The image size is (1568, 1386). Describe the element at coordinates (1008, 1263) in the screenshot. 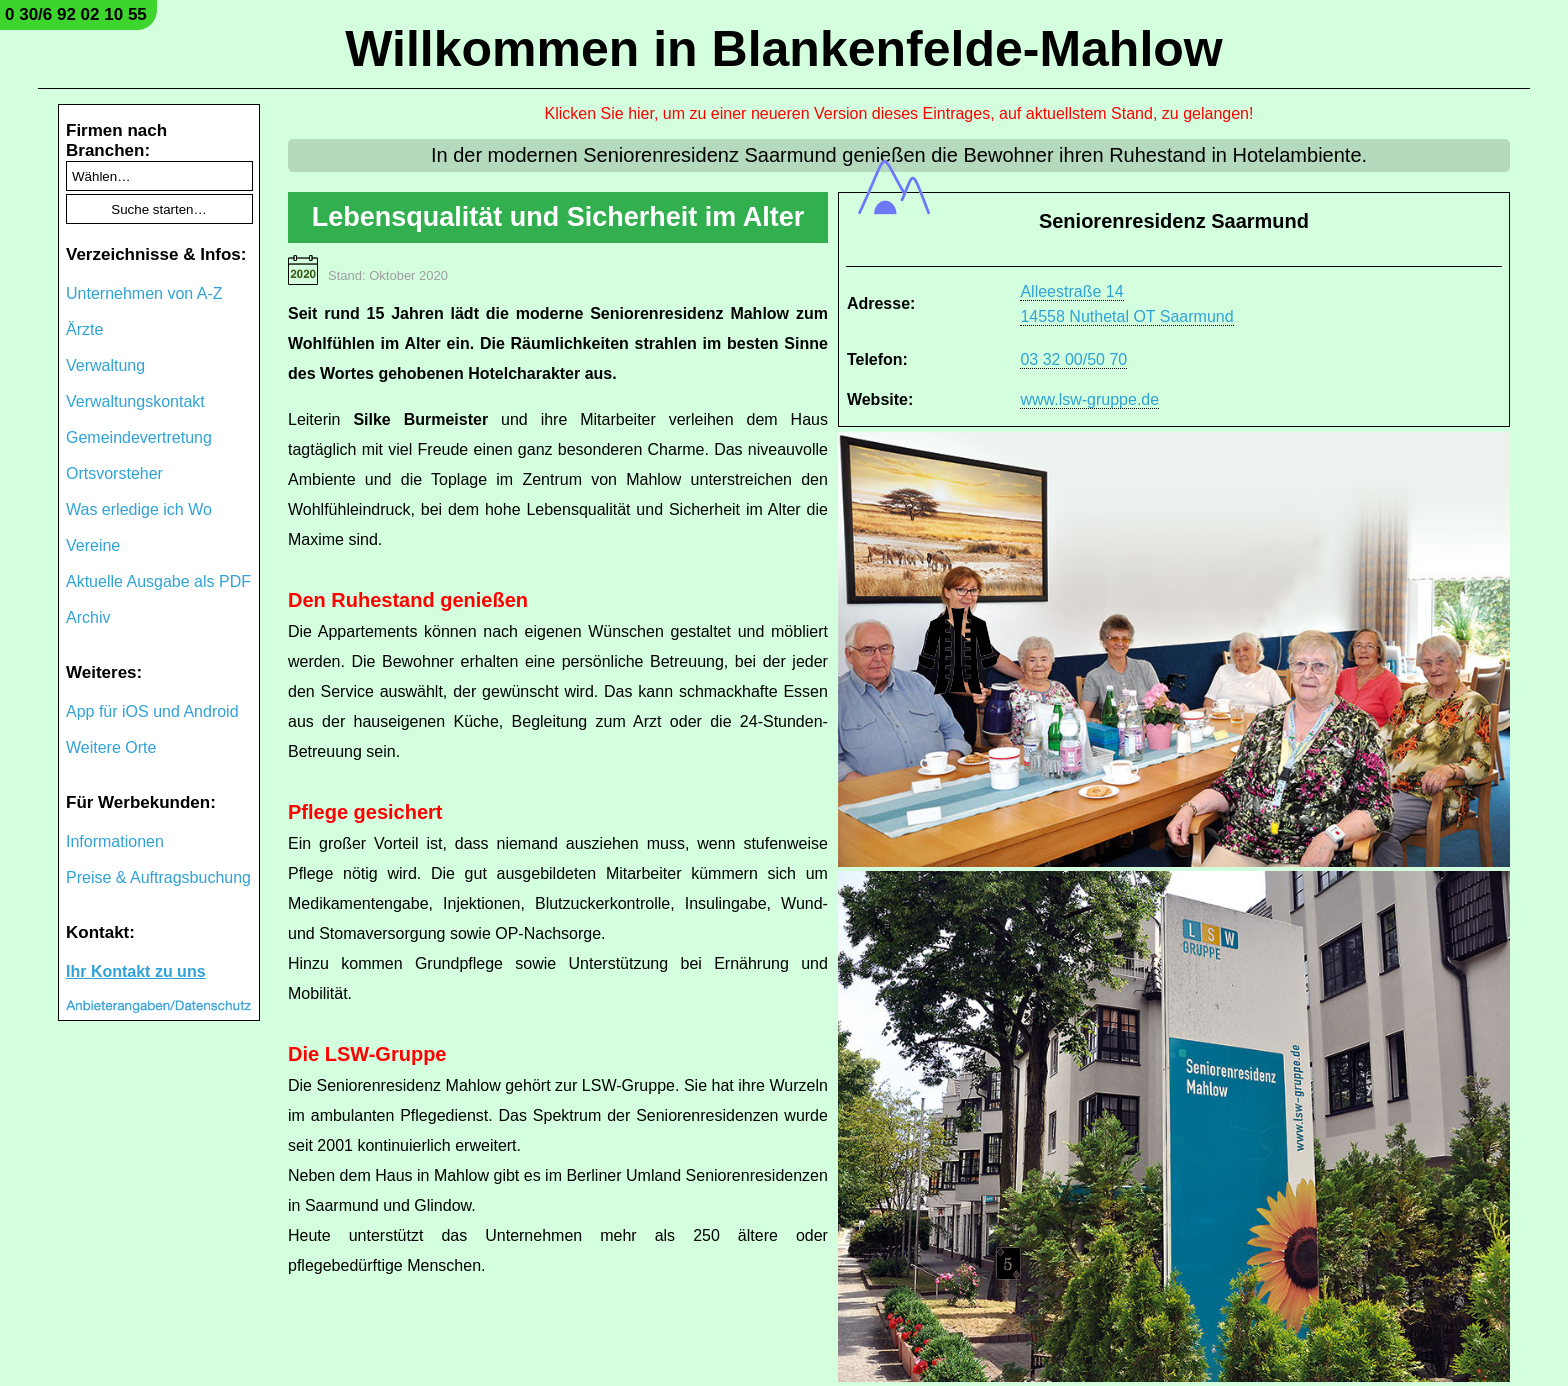

I see `five of diamonds playing card` at that location.